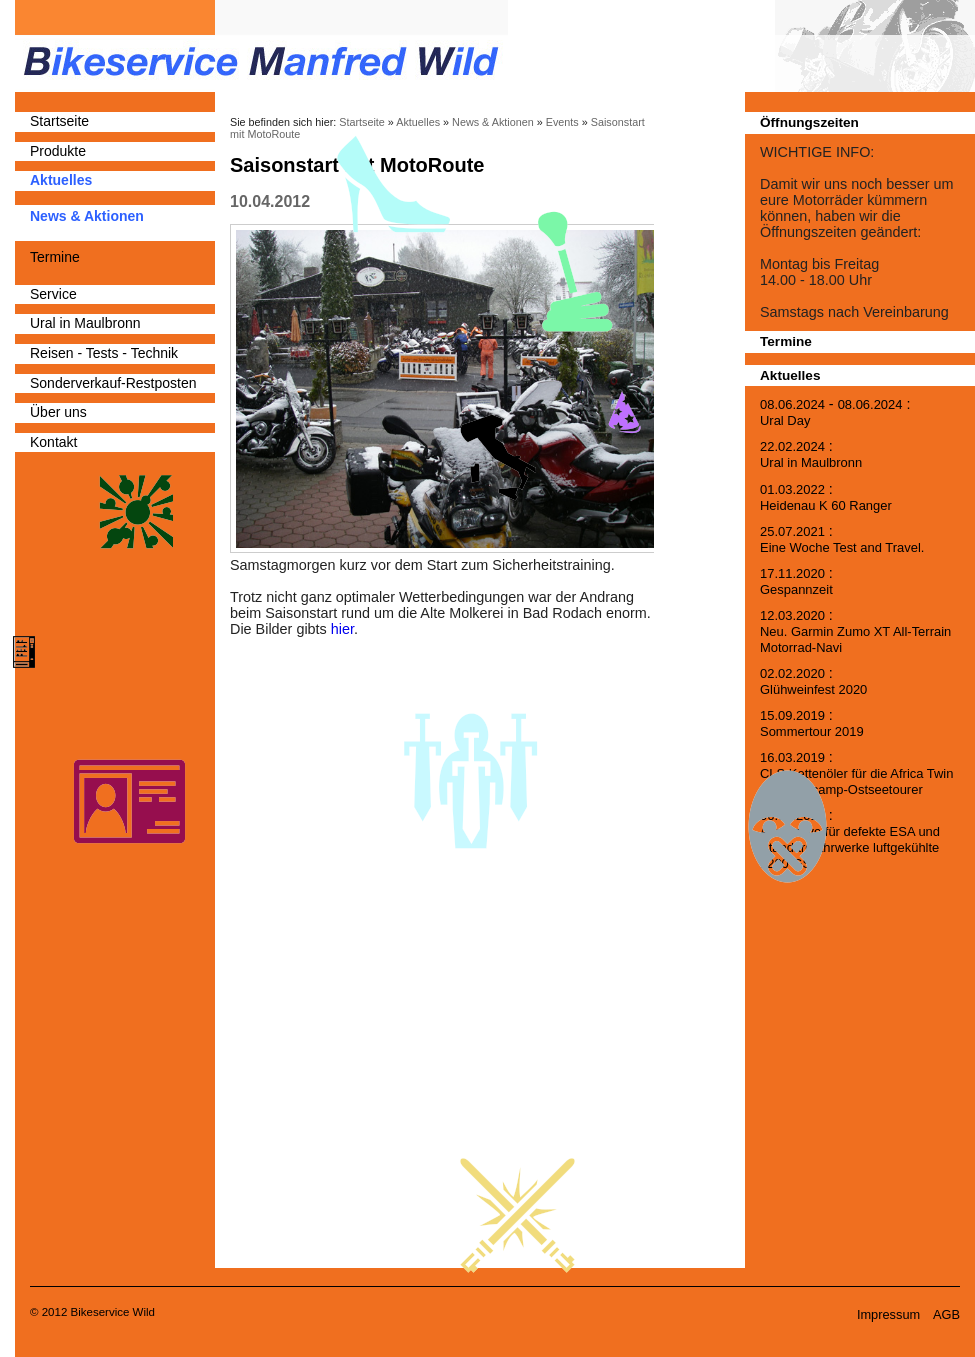 This screenshot has height=1357, width=975. I want to click on access lightsaber combat or duel mode, so click(517, 1215).